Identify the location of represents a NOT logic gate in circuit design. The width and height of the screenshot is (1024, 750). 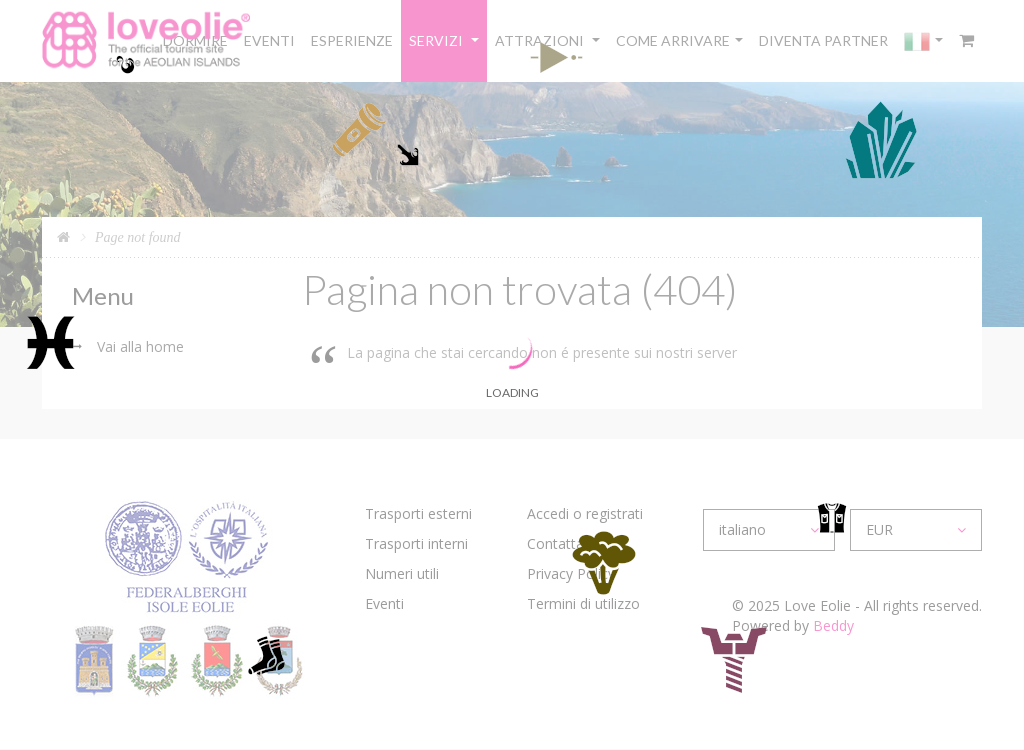
(556, 57).